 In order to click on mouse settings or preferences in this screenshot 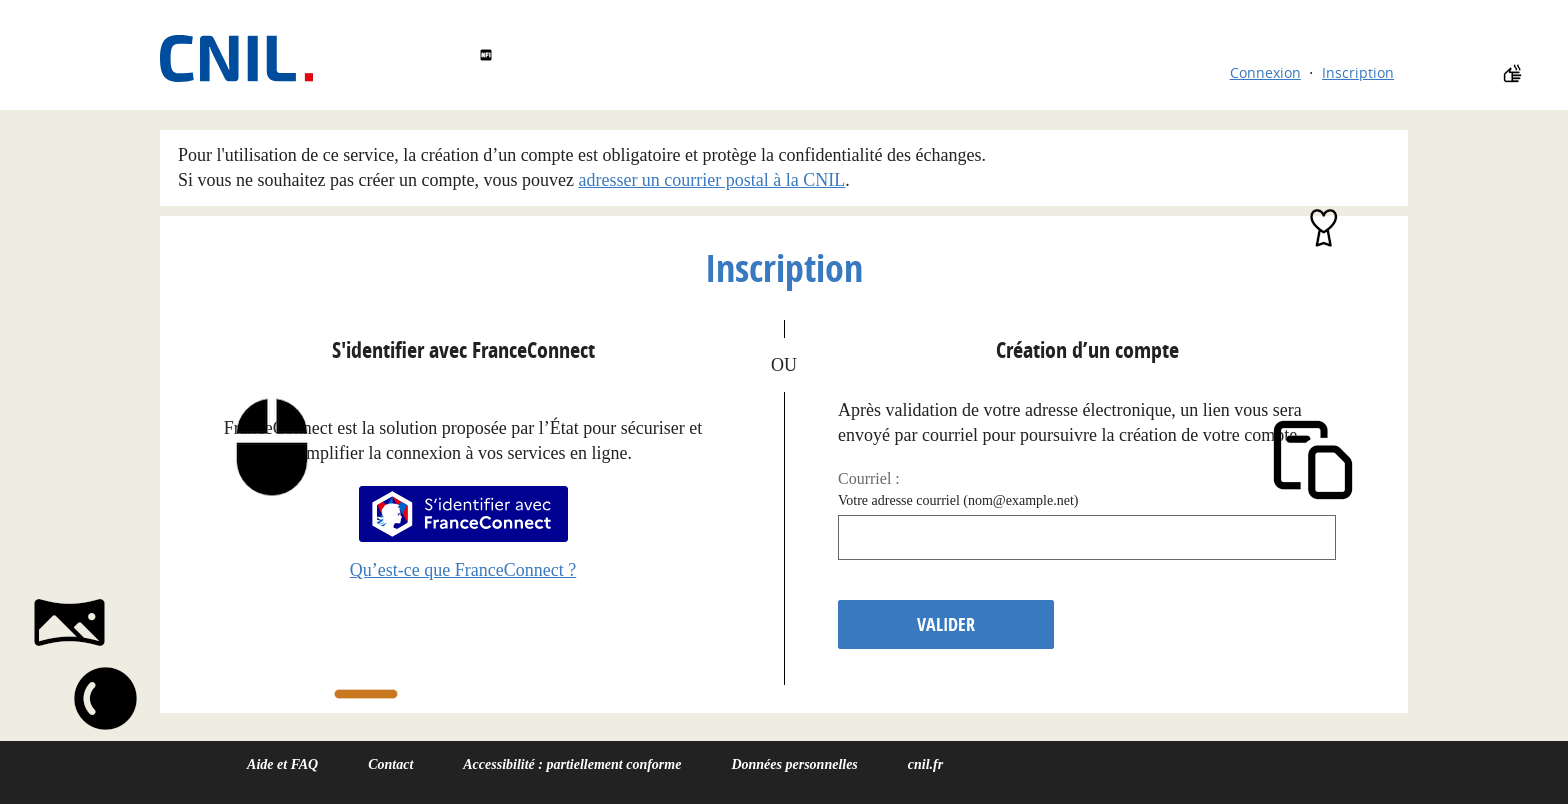, I will do `click(272, 447)`.